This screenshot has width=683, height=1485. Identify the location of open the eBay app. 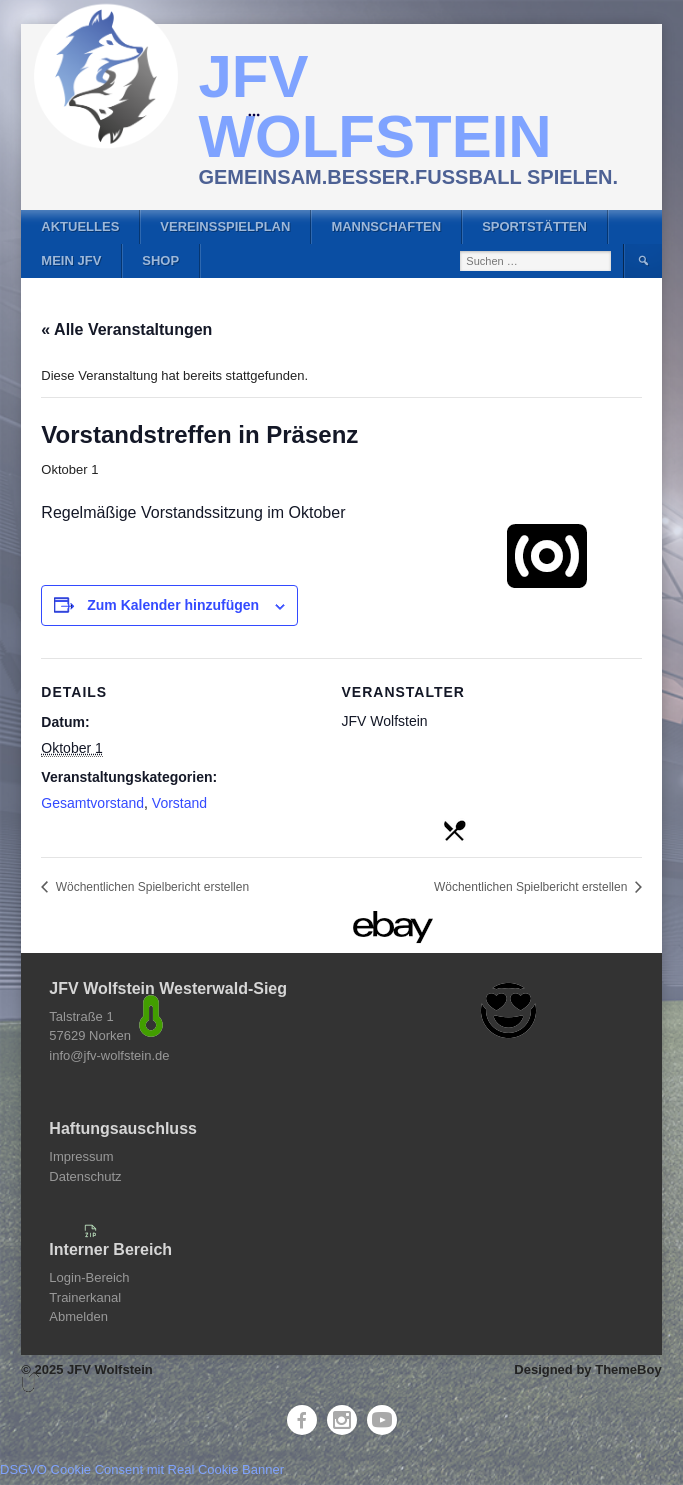
(393, 927).